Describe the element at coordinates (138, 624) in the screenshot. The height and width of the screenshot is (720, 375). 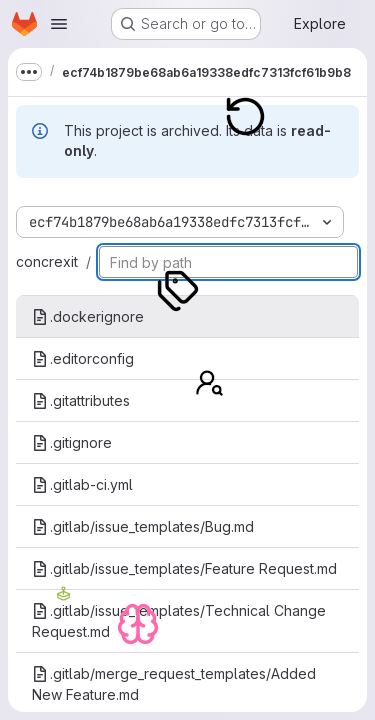
I see `access AI or smart features` at that location.